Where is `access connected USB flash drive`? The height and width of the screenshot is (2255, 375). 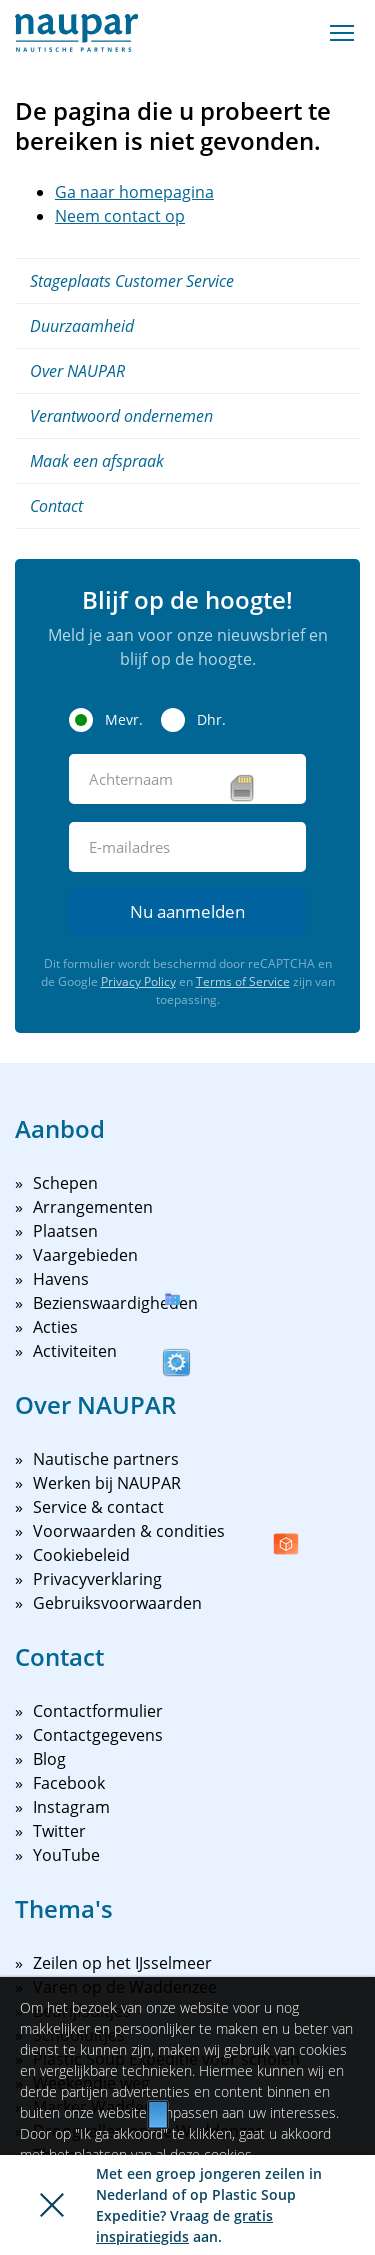 access connected USB flash drive is located at coordinates (242, 788).